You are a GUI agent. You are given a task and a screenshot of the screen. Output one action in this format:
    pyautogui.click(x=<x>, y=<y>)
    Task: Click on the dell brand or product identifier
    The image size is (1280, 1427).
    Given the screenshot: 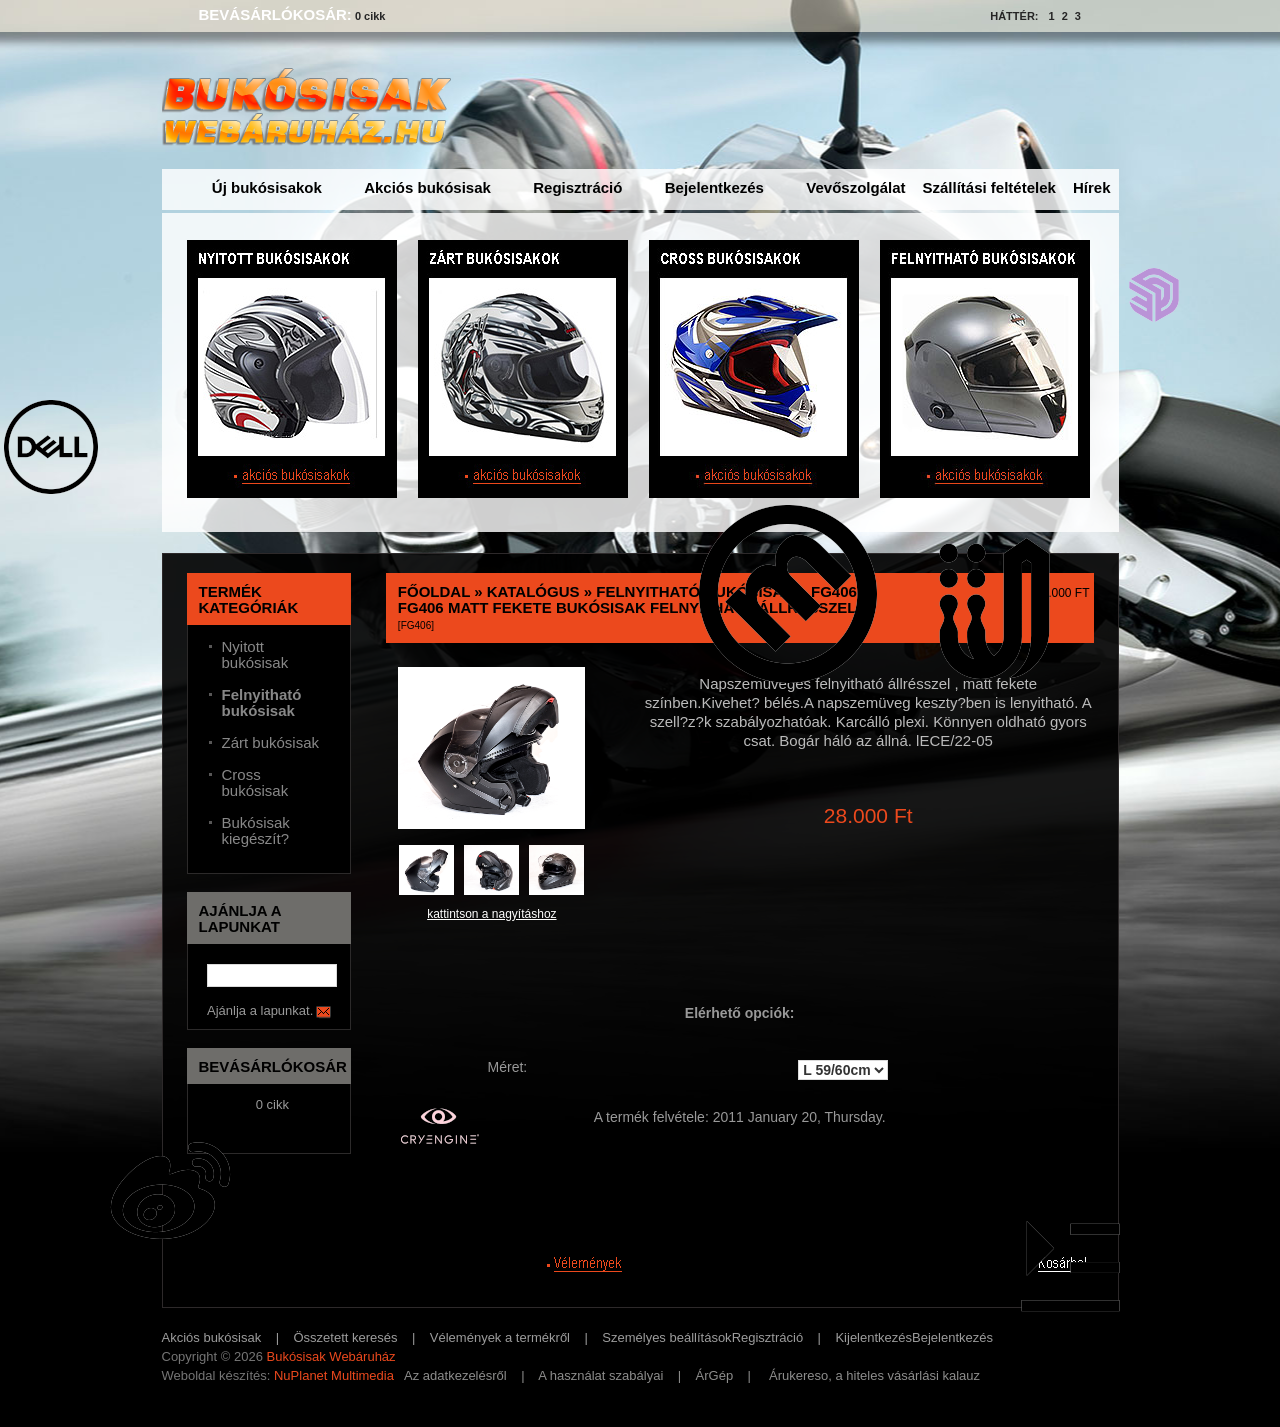 What is the action you would take?
    pyautogui.click(x=51, y=447)
    